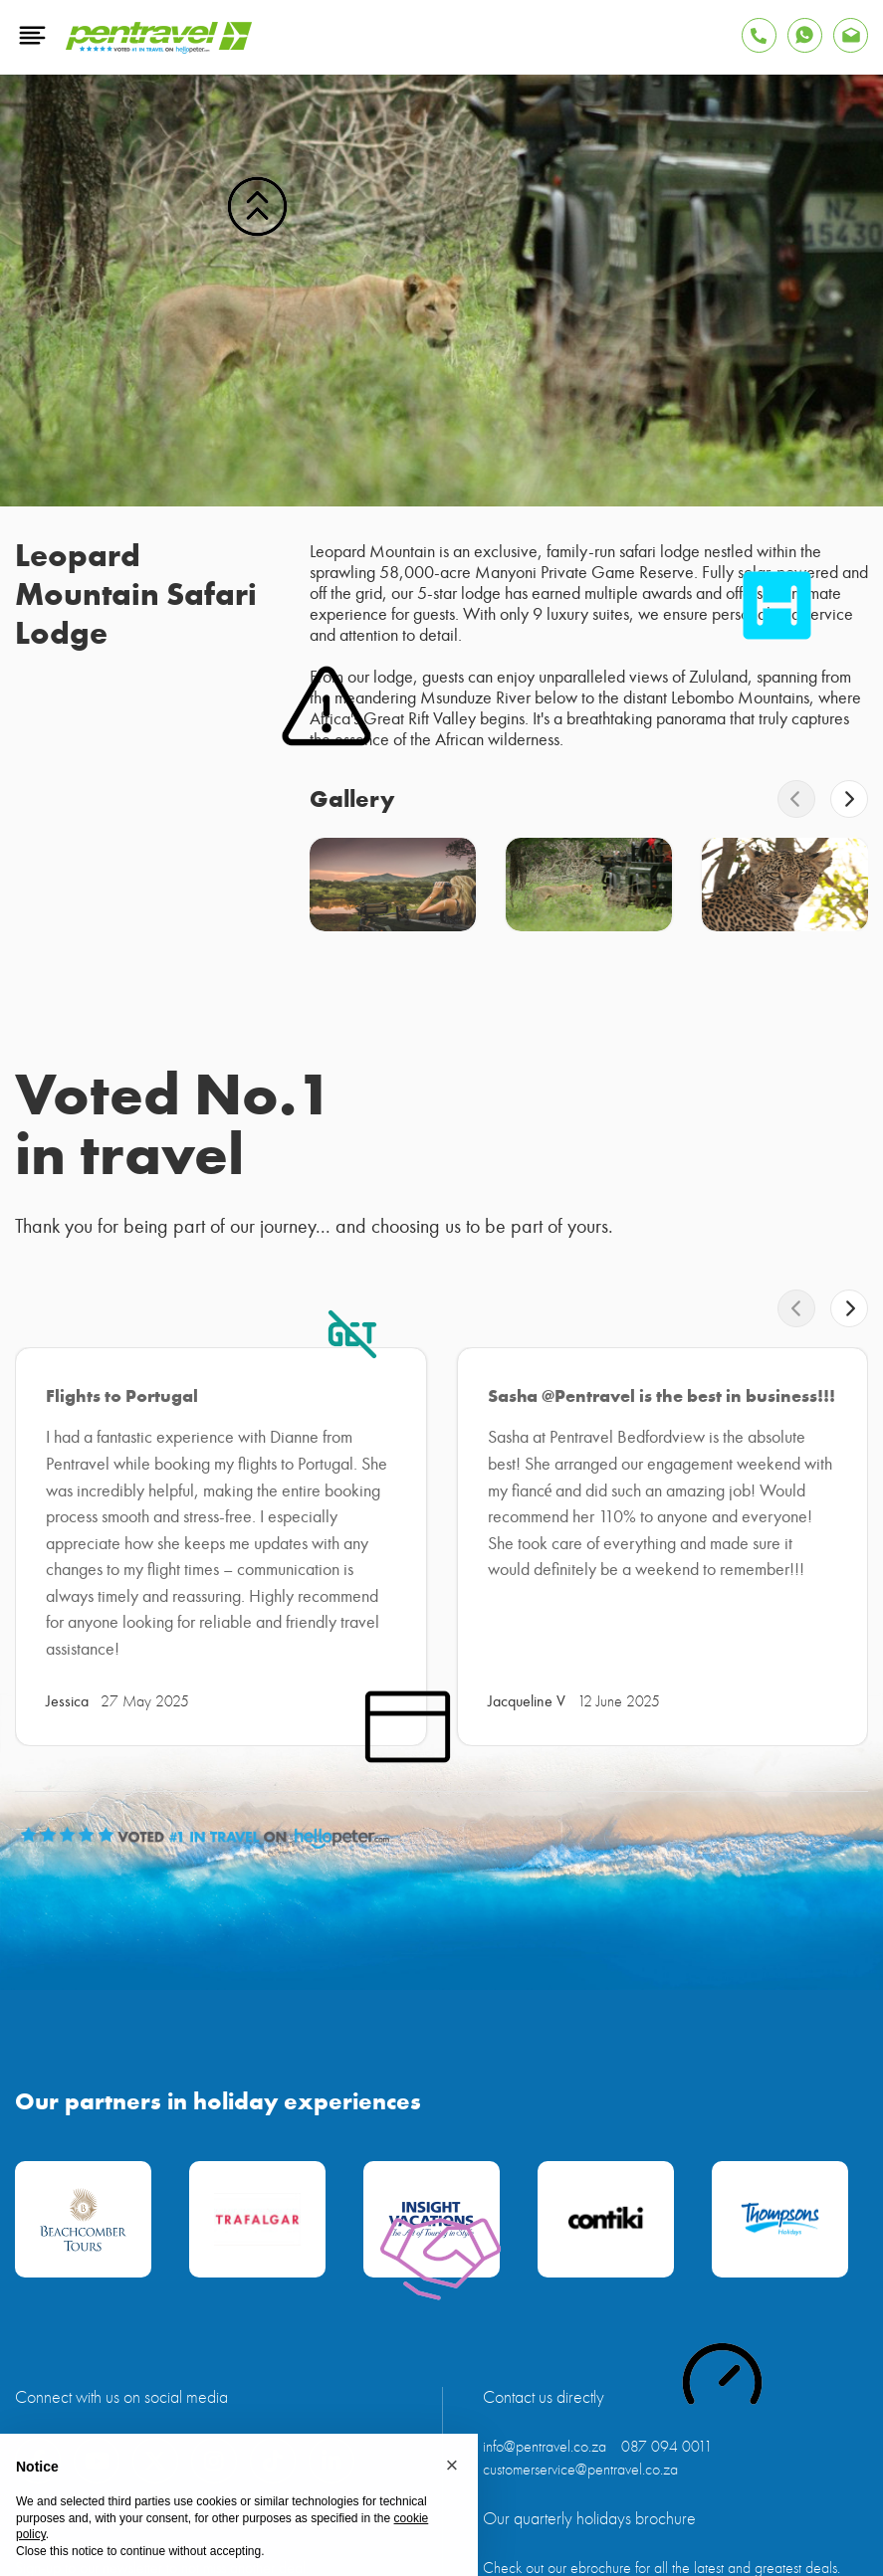 This screenshot has height=2576, width=883. Describe the element at coordinates (352, 1334) in the screenshot. I see `indicates http get request is disabled or blocked` at that location.